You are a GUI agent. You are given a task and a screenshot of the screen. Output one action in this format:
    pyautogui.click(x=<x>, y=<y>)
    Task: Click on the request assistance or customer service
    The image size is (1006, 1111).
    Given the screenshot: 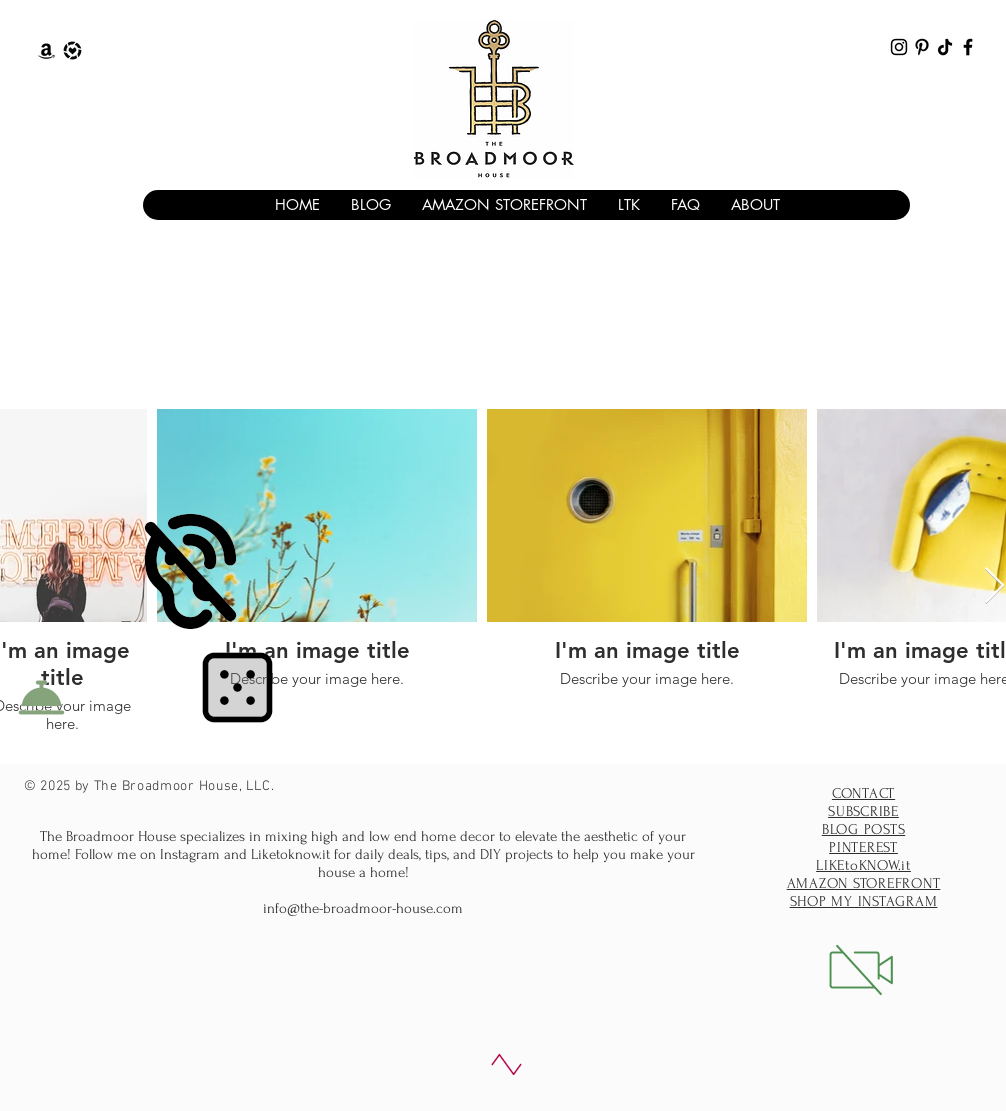 What is the action you would take?
    pyautogui.click(x=41, y=697)
    